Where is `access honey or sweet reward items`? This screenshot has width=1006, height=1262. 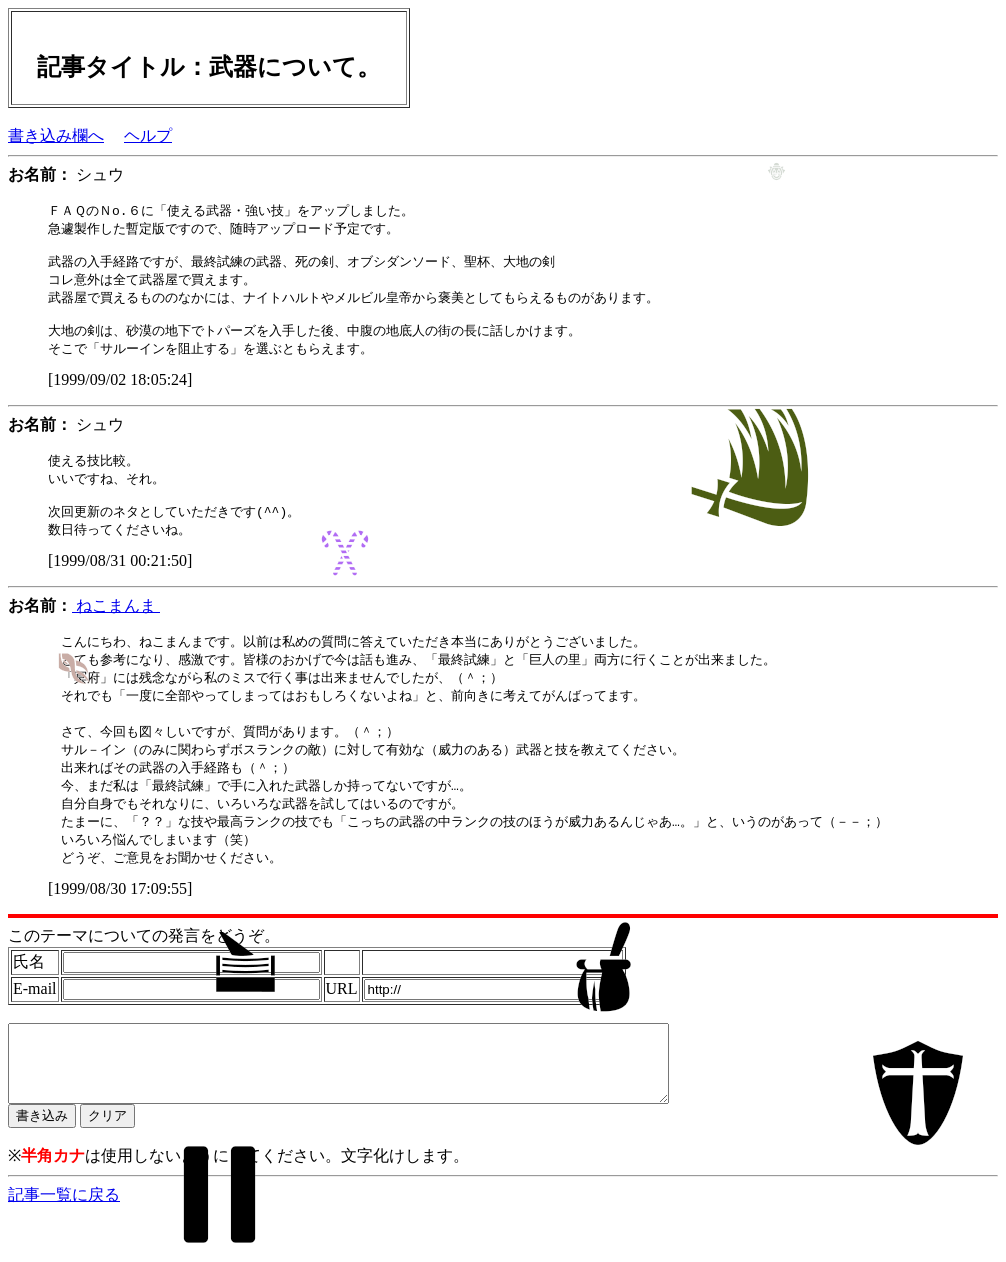
access honey or sweet reward items is located at coordinates (605, 967).